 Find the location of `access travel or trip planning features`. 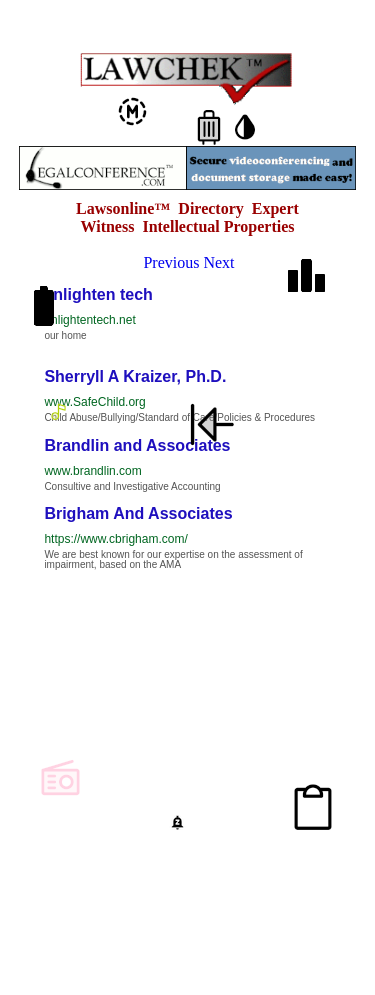

access travel or trip planning features is located at coordinates (209, 128).